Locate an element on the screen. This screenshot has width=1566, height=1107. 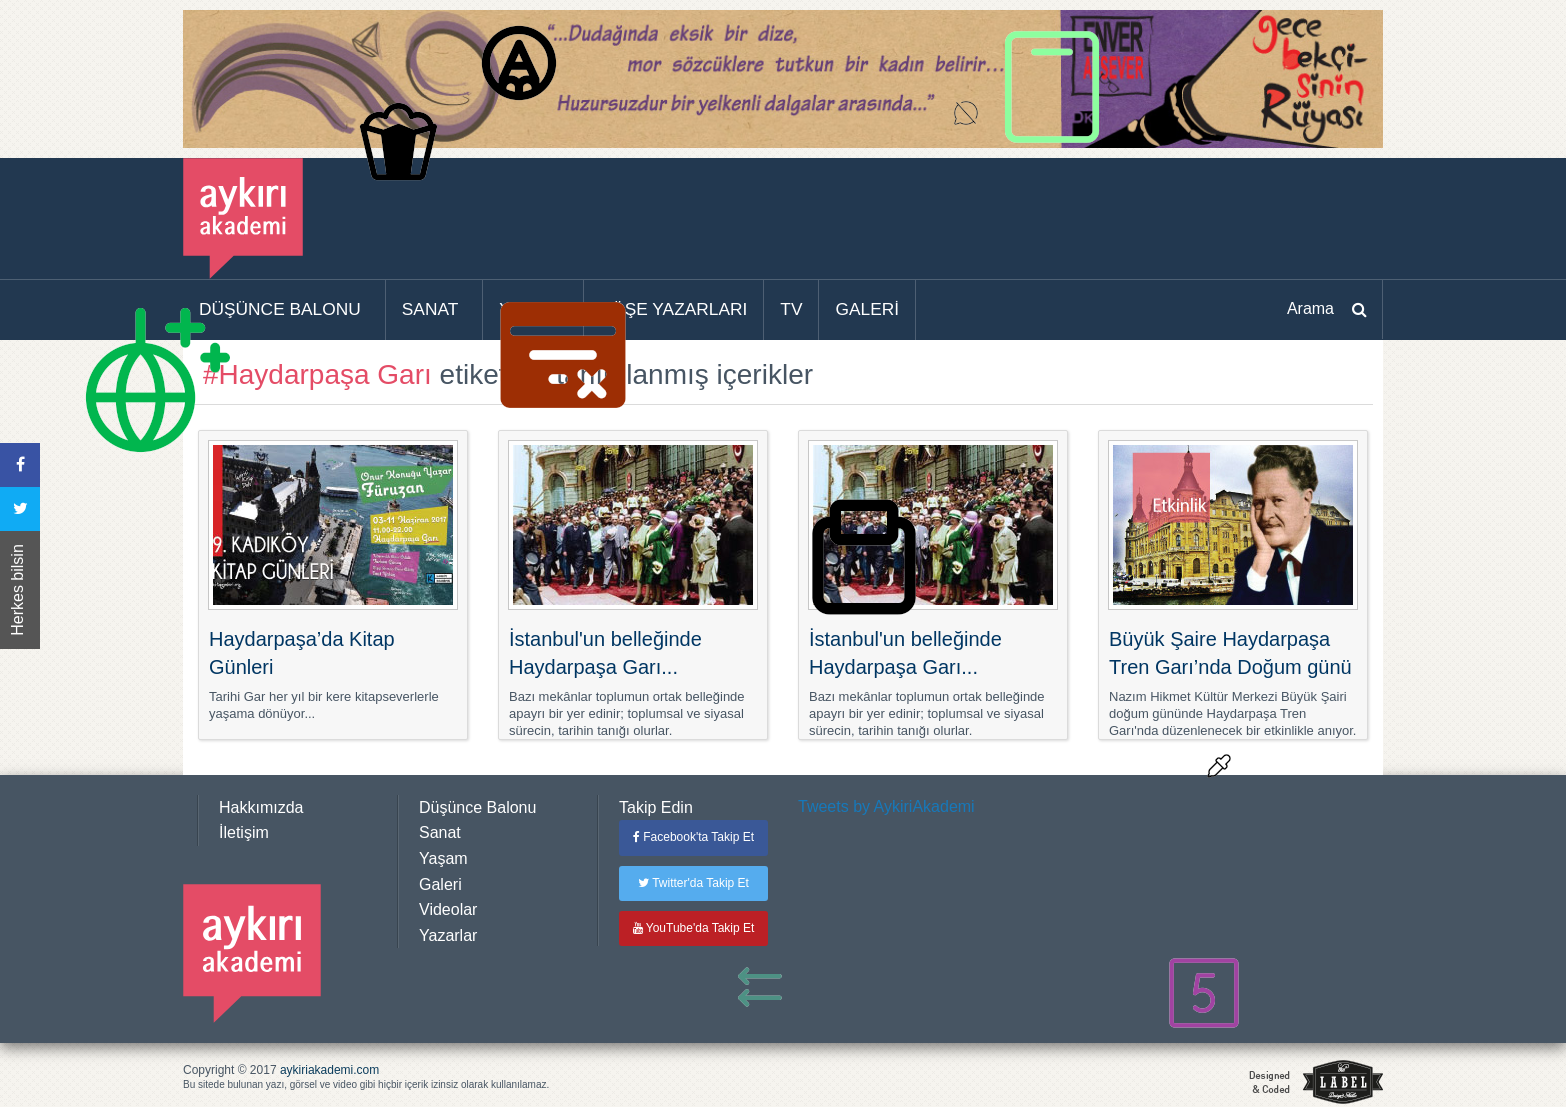
pick a color from the screen is located at coordinates (1219, 766).